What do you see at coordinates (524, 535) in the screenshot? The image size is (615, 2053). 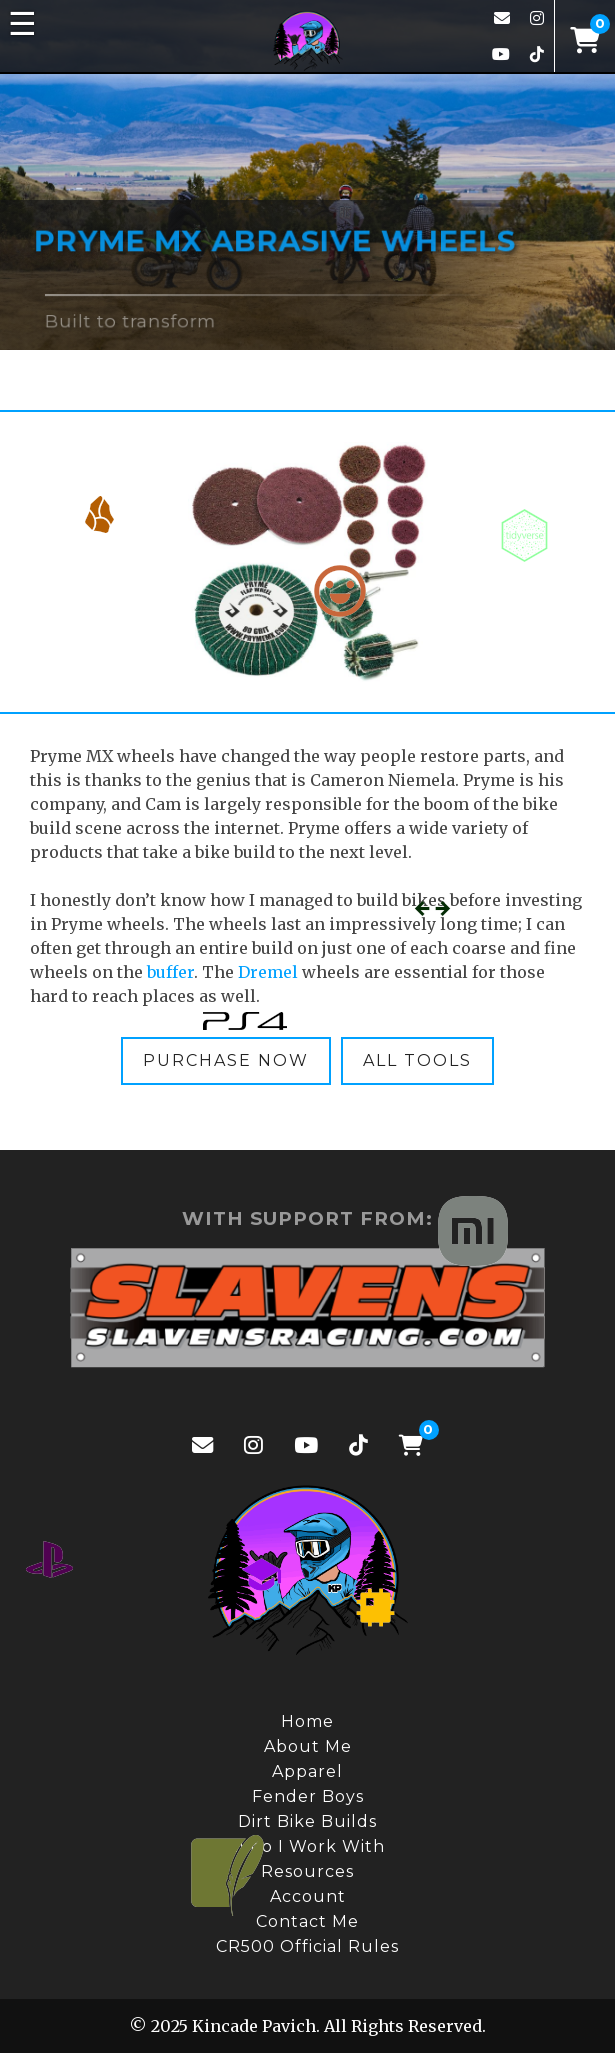 I see `tidyverse logo - R data science package collection` at bounding box center [524, 535].